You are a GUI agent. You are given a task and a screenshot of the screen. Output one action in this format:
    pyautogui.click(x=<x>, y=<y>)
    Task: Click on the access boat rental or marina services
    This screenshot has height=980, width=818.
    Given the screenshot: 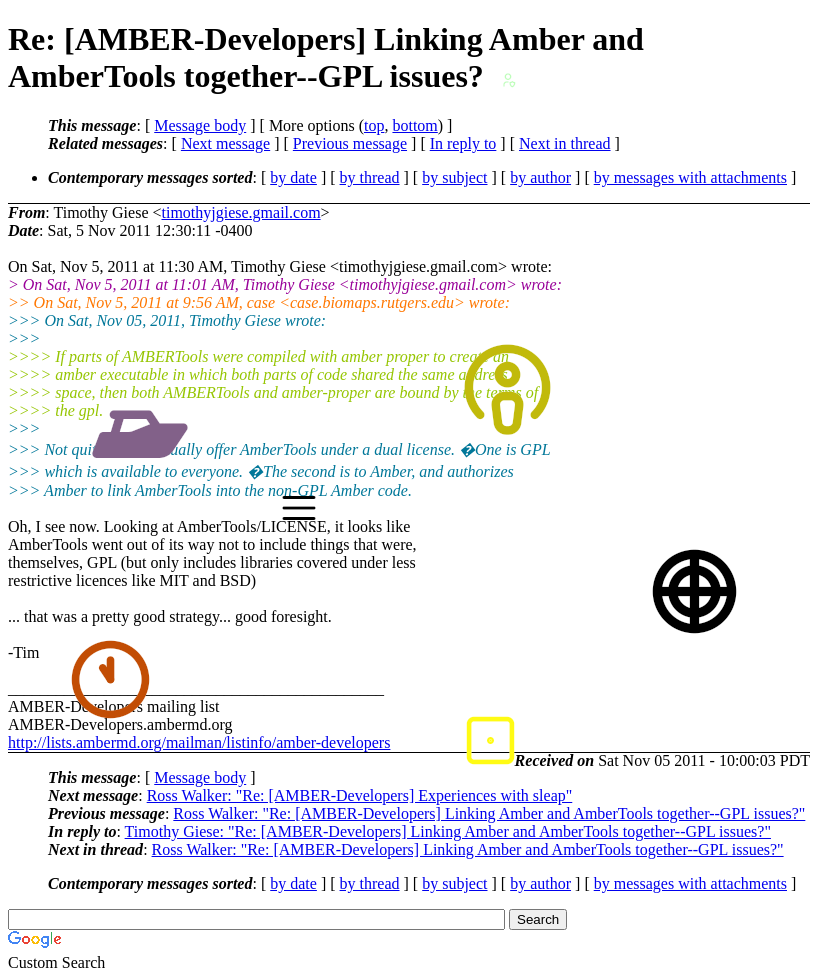 What is the action you would take?
    pyautogui.click(x=140, y=432)
    